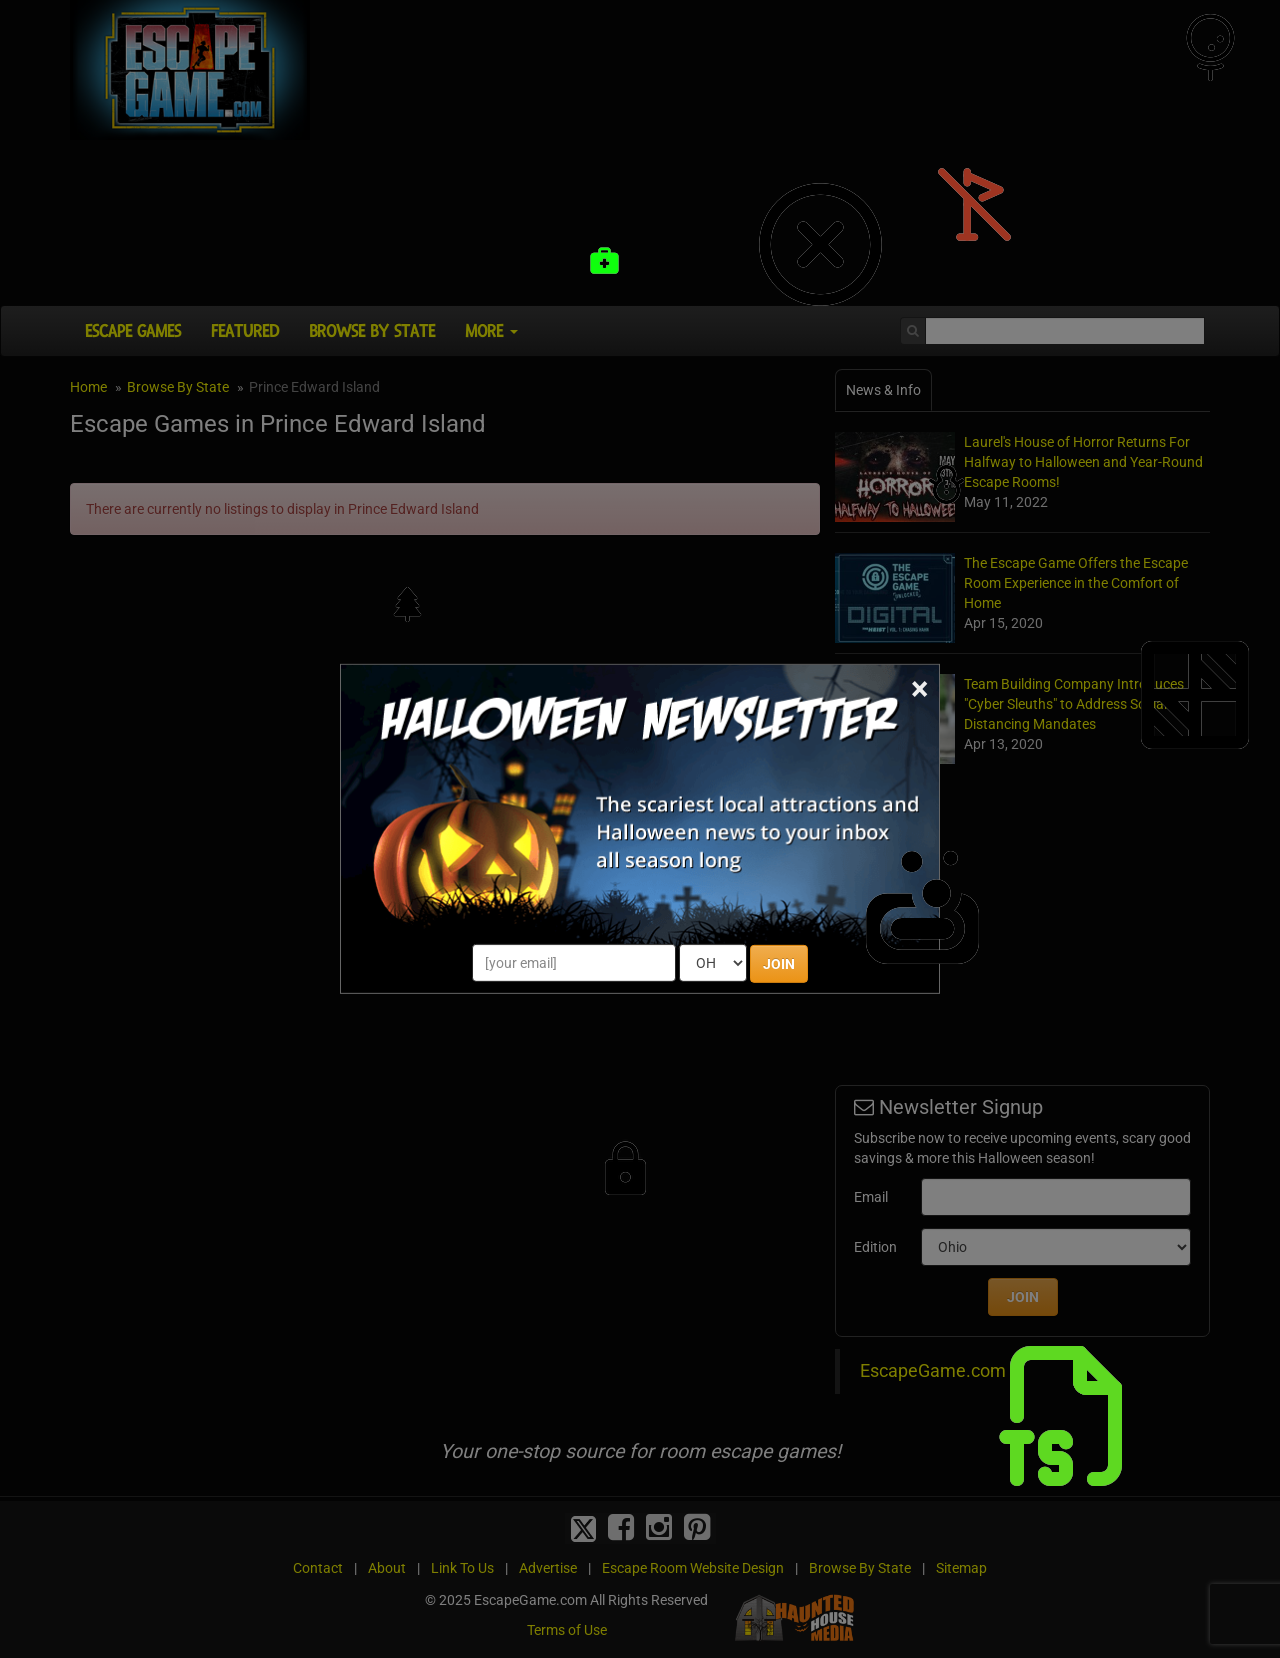 The image size is (1280, 1658). Describe the element at coordinates (946, 484) in the screenshot. I see `indicates winter or cold weather conditions` at that location.